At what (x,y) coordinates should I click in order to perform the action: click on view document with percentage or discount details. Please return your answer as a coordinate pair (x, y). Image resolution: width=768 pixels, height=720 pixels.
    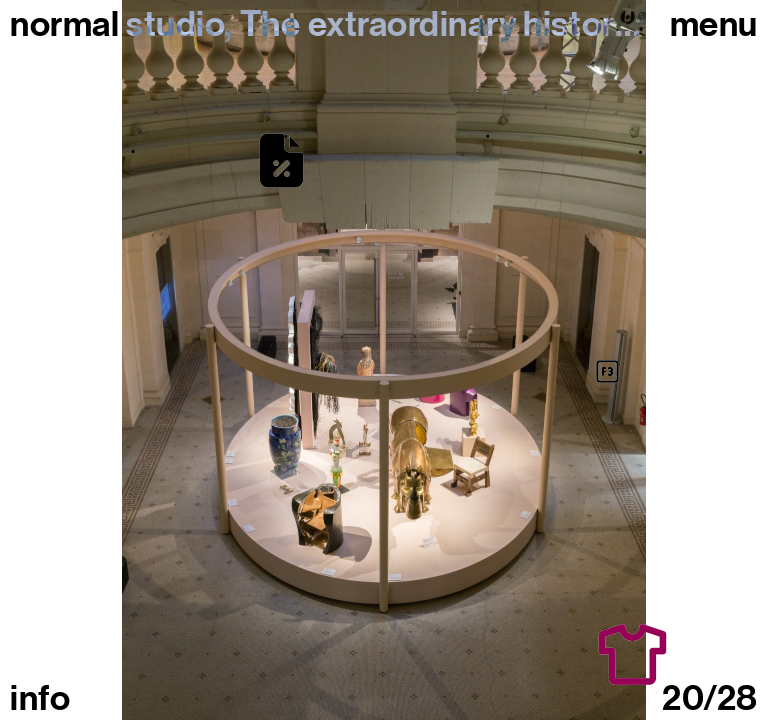
    Looking at the image, I should click on (281, 160).